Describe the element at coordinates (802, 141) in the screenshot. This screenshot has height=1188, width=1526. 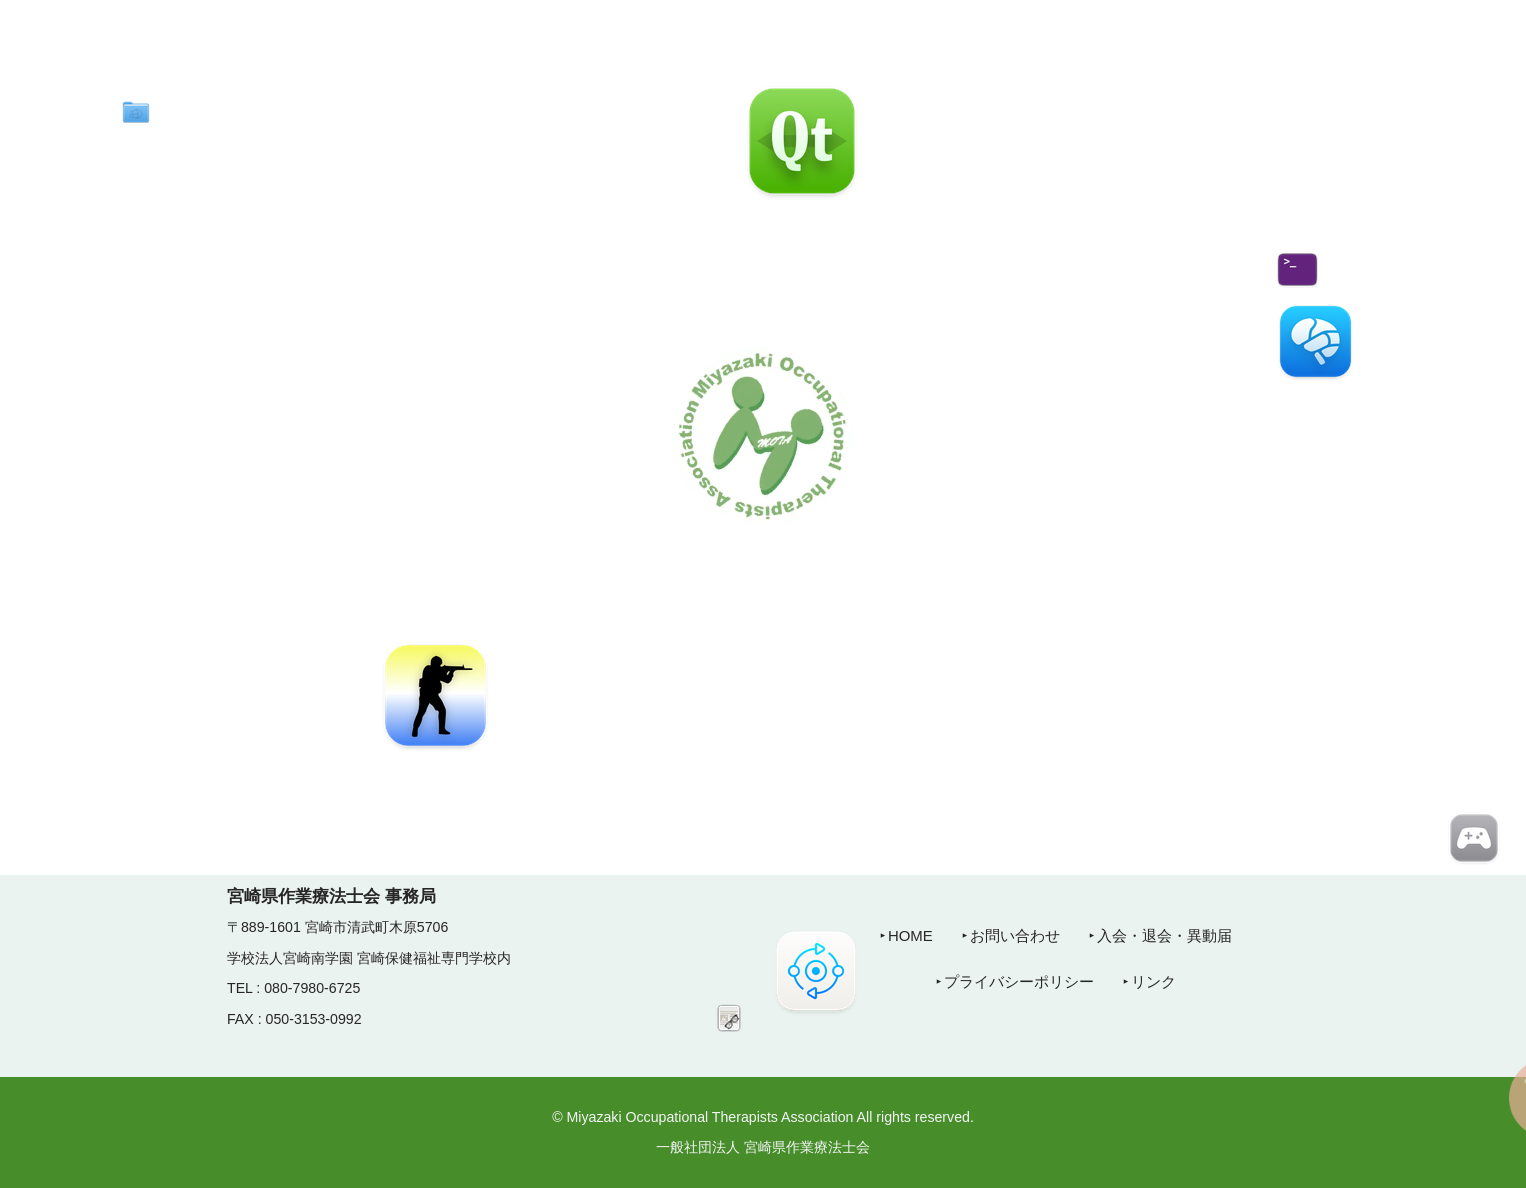
I see `launch Qt D-Bus Viewer application` at that location.